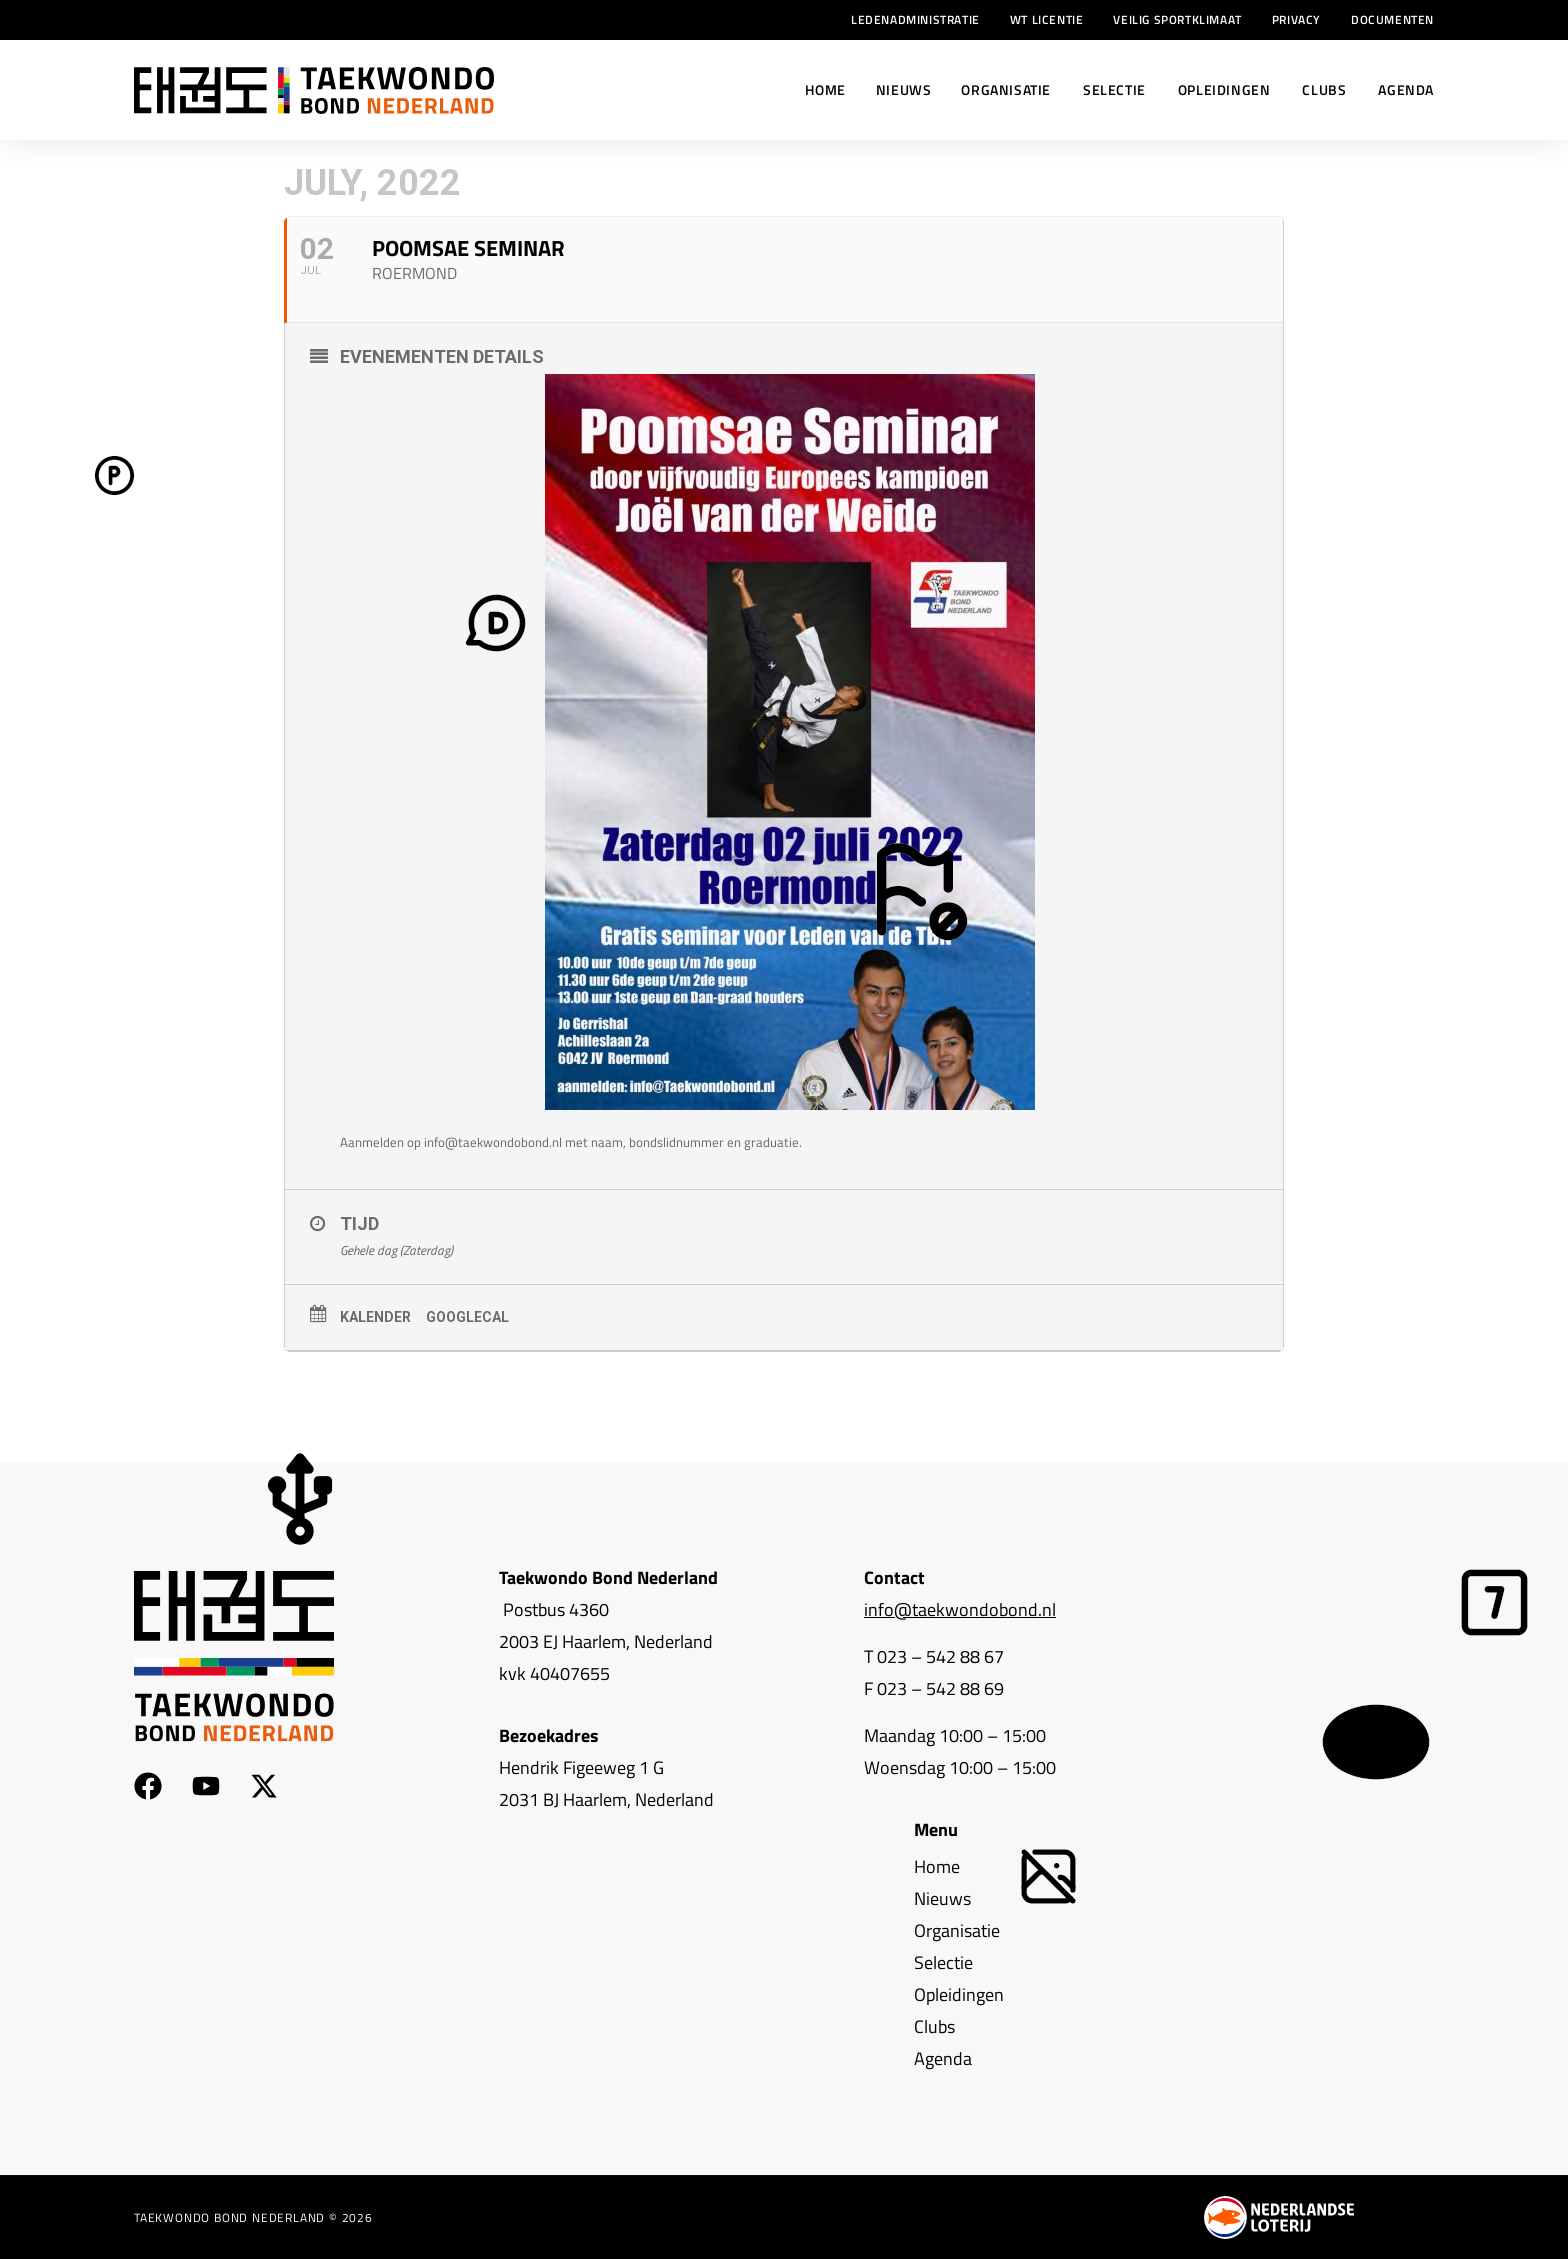 The image size is (1568, 2259). Describe the element at coordinates (497, 623) in the screenshot. I see `disqus commenting platform logo` at that location.